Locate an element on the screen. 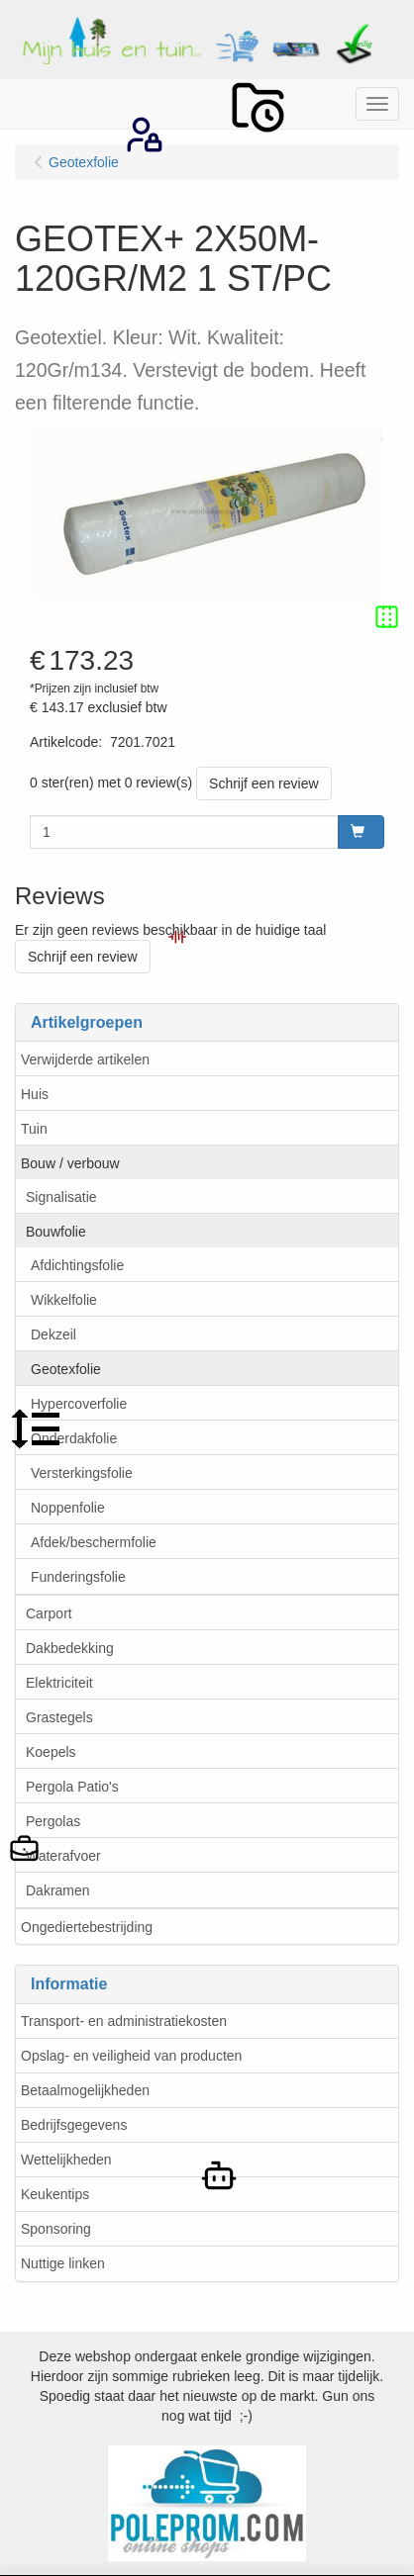 The height and width of the screenshot is (2576, 414). lock or restrict a user account is located at coordinates (145, 135).